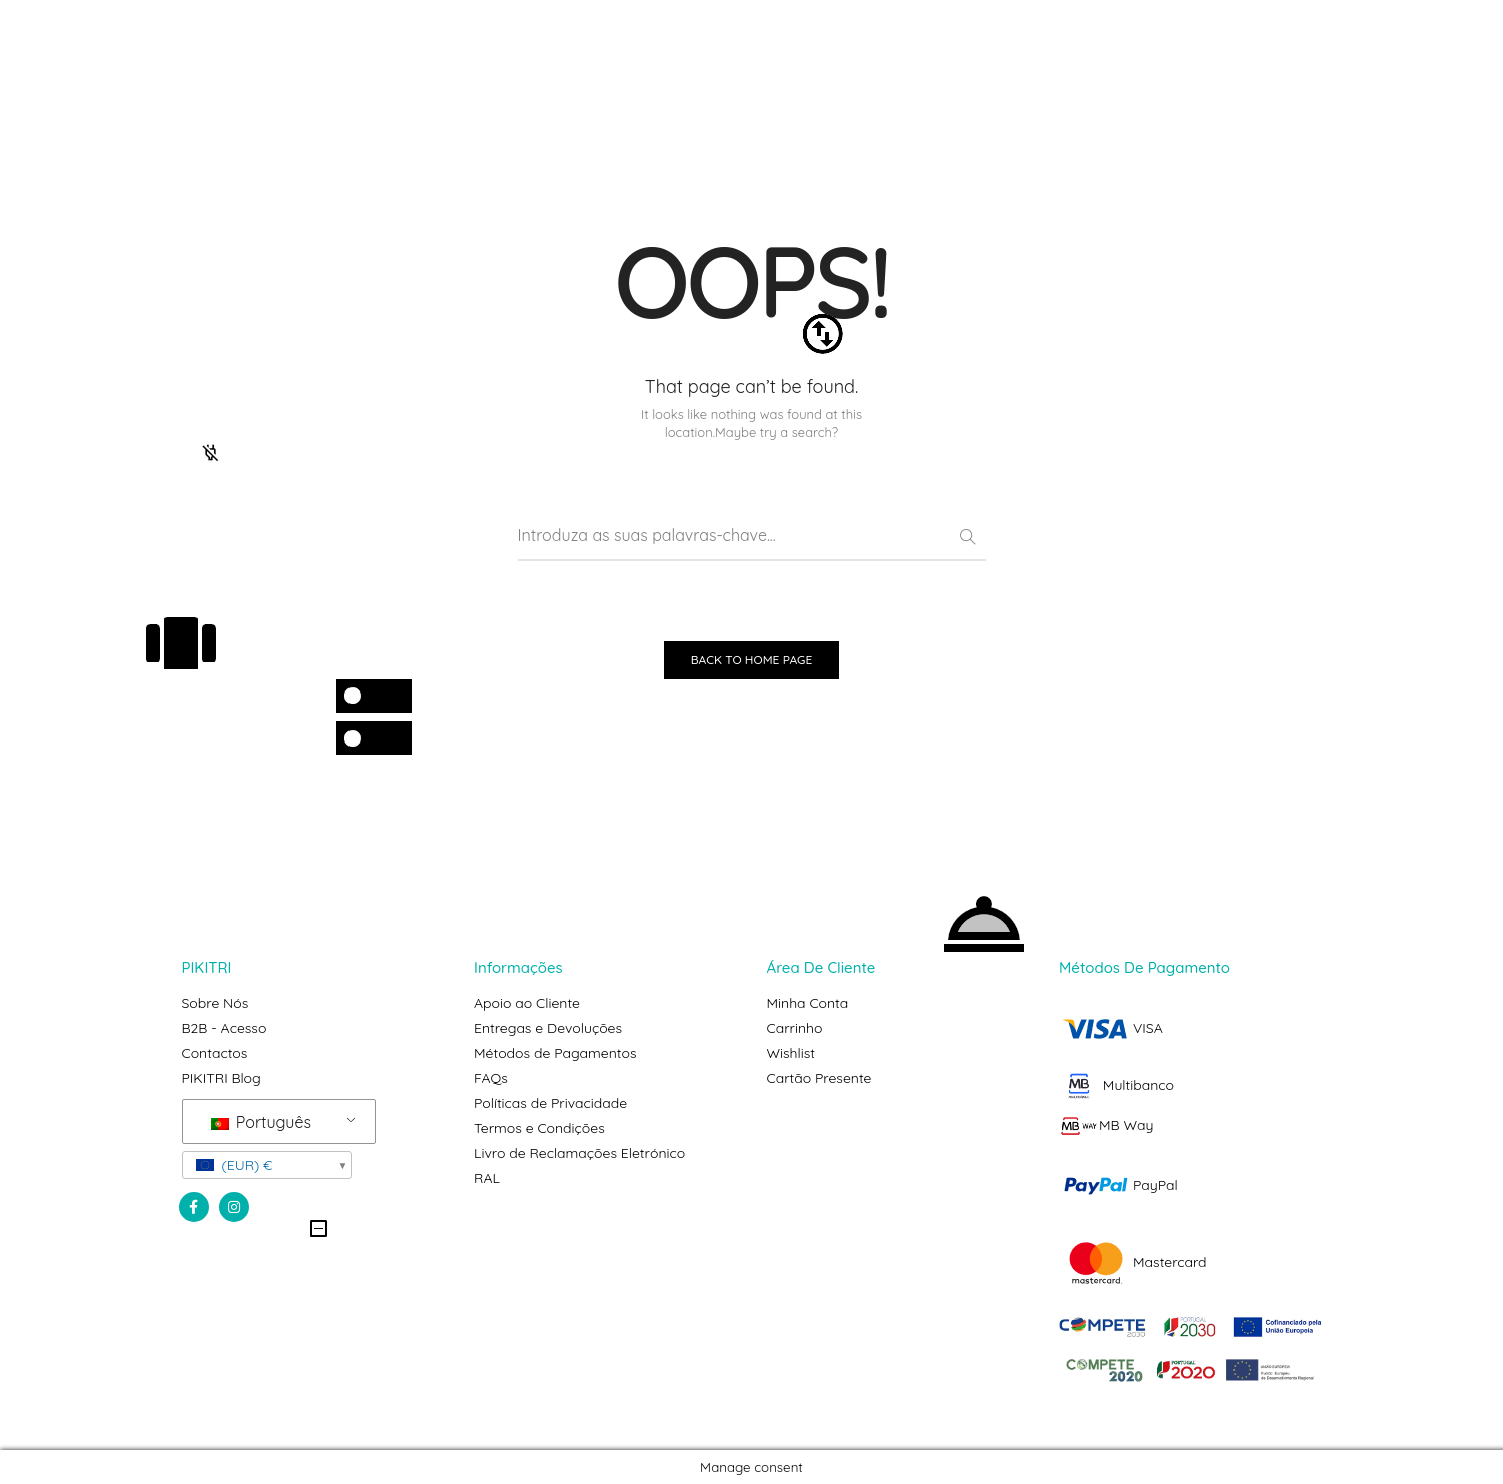 The height and width of the screenshot is (1484, 1503). I want to click on indicates partial selection in a list, so click(318, 1228).